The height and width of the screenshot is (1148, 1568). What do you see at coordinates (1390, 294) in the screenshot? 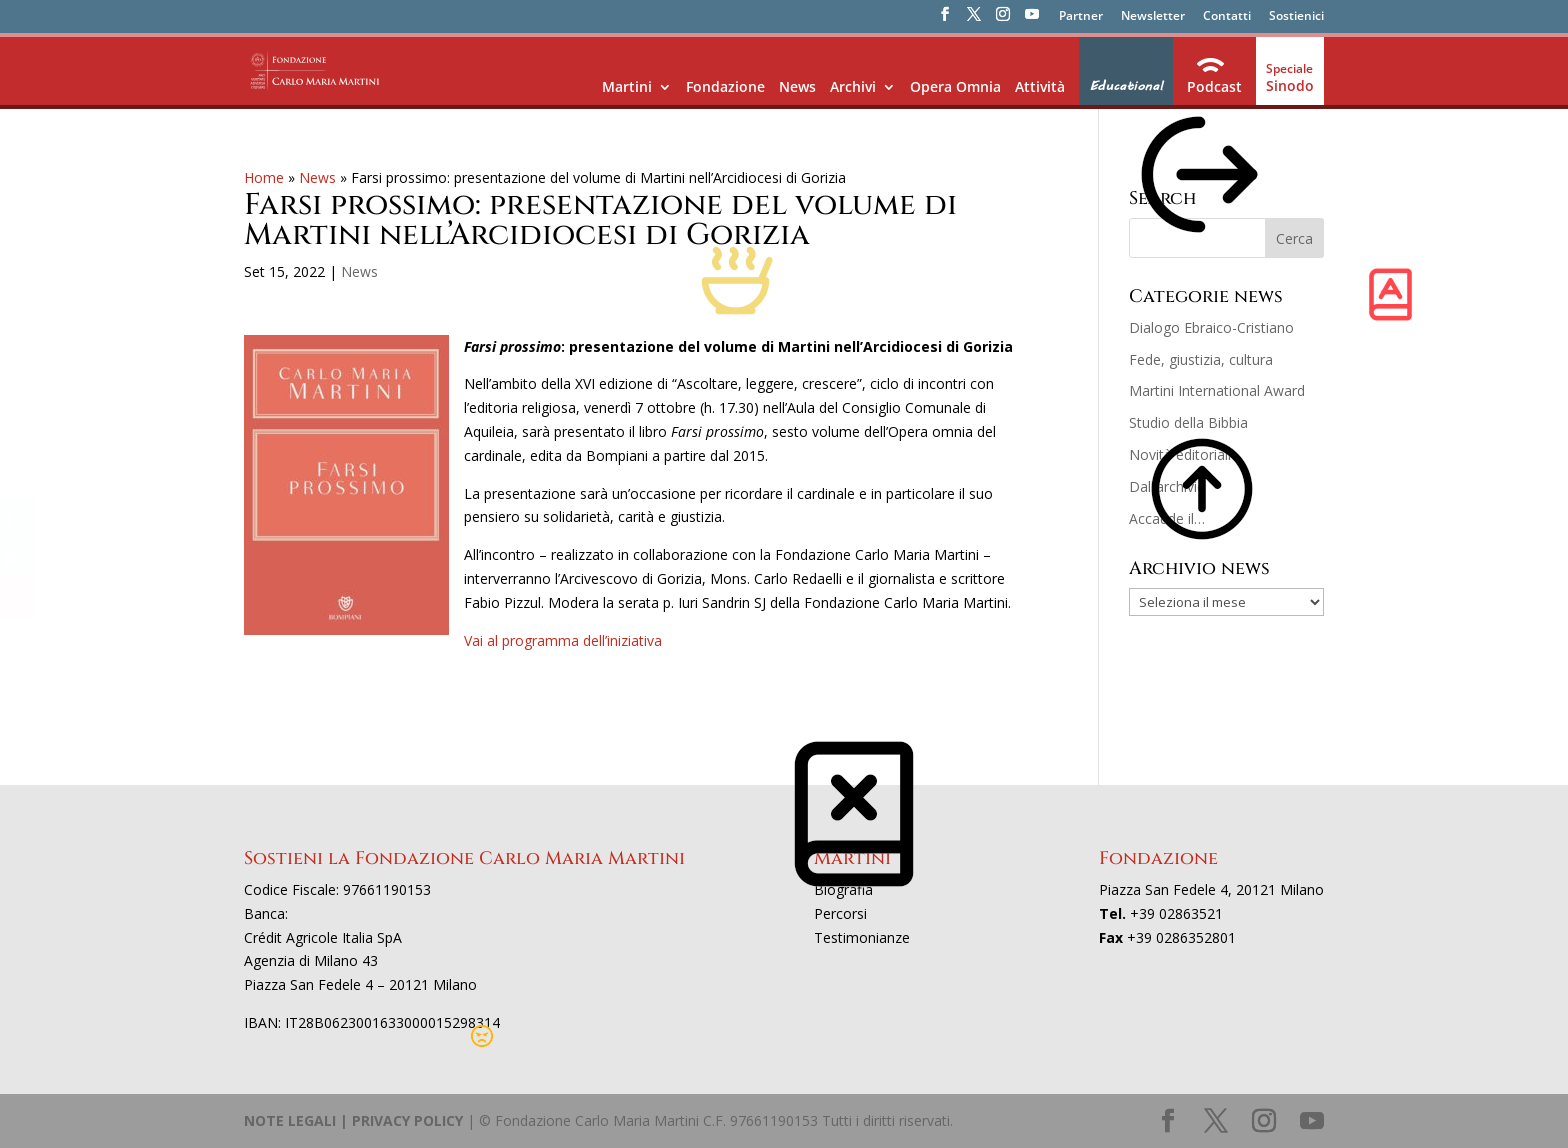
I see `access dictionary or glossary` at bounding box center [1390, 294].